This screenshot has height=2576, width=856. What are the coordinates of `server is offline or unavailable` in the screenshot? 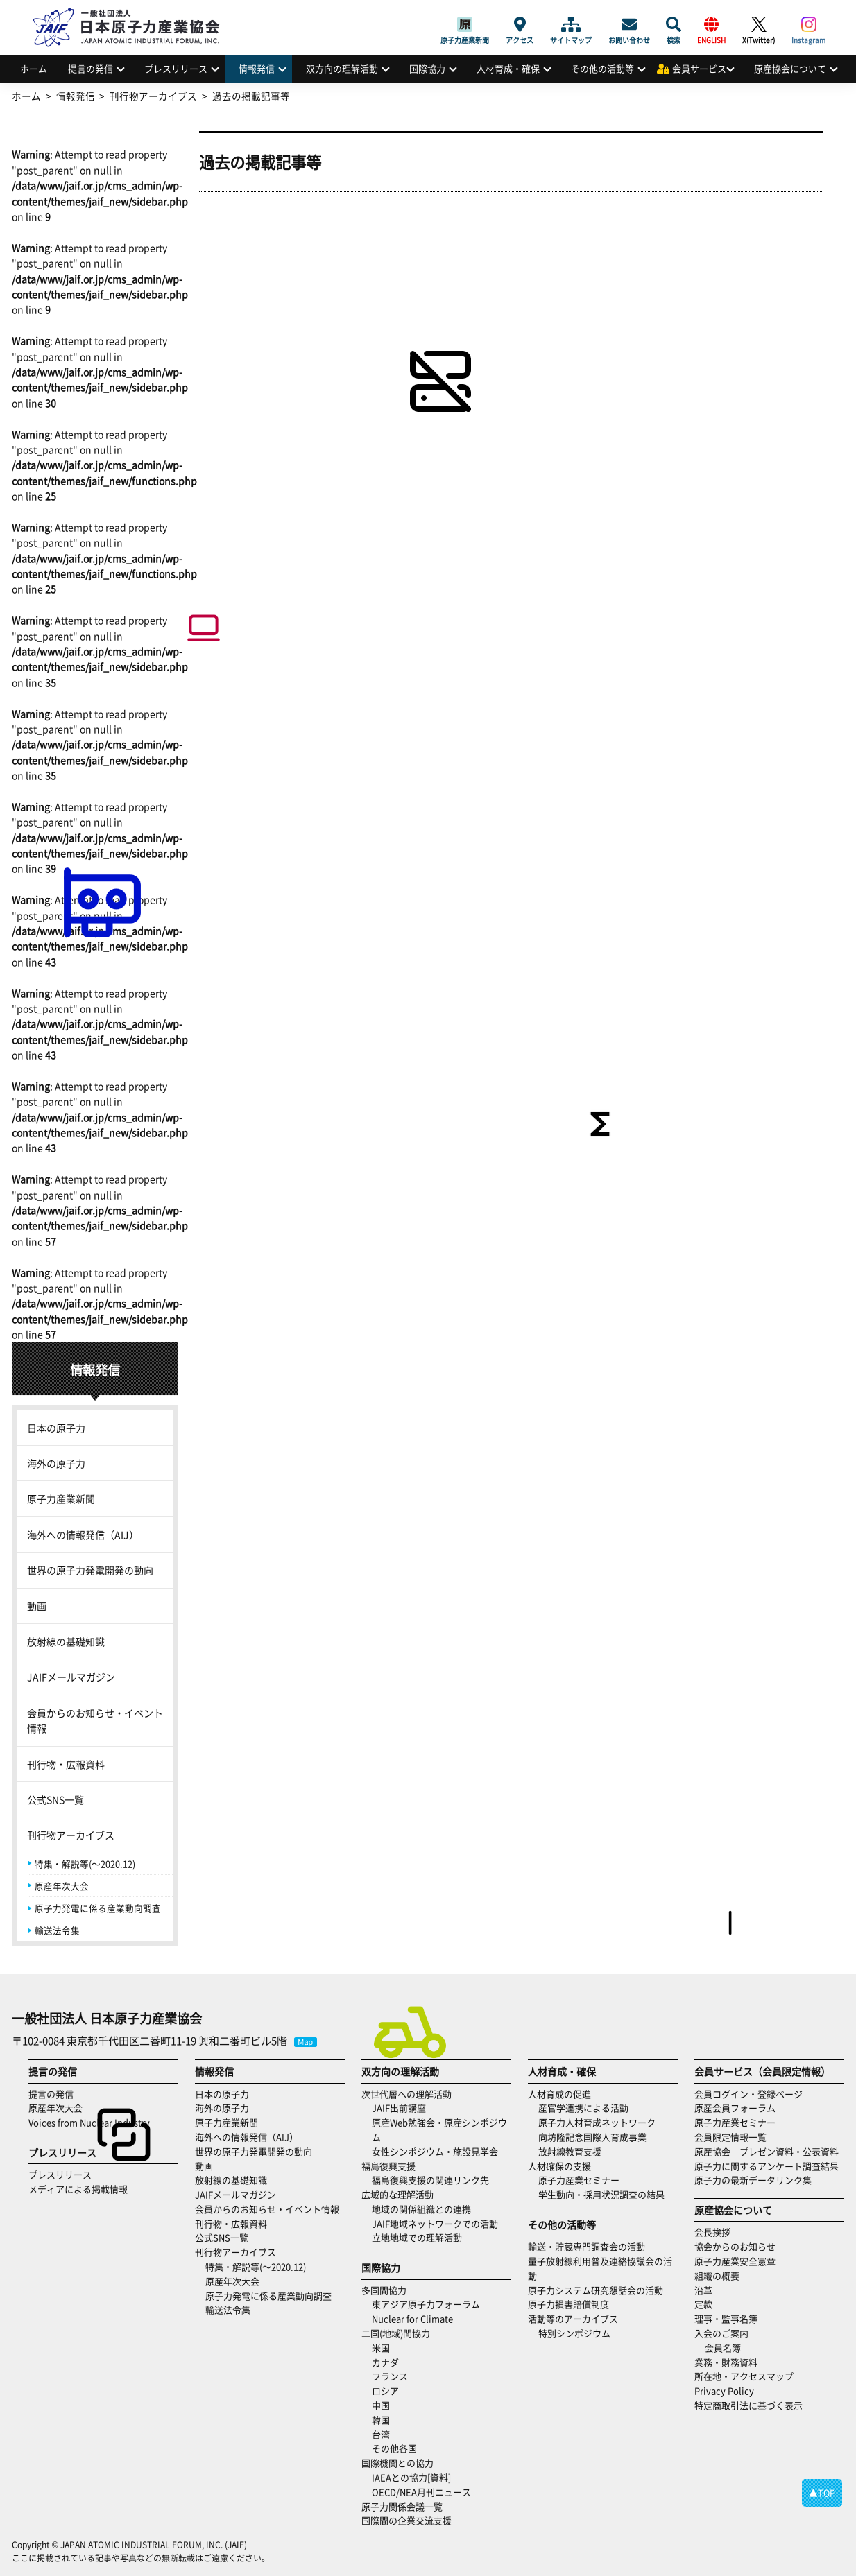 It's located at (440, 381).